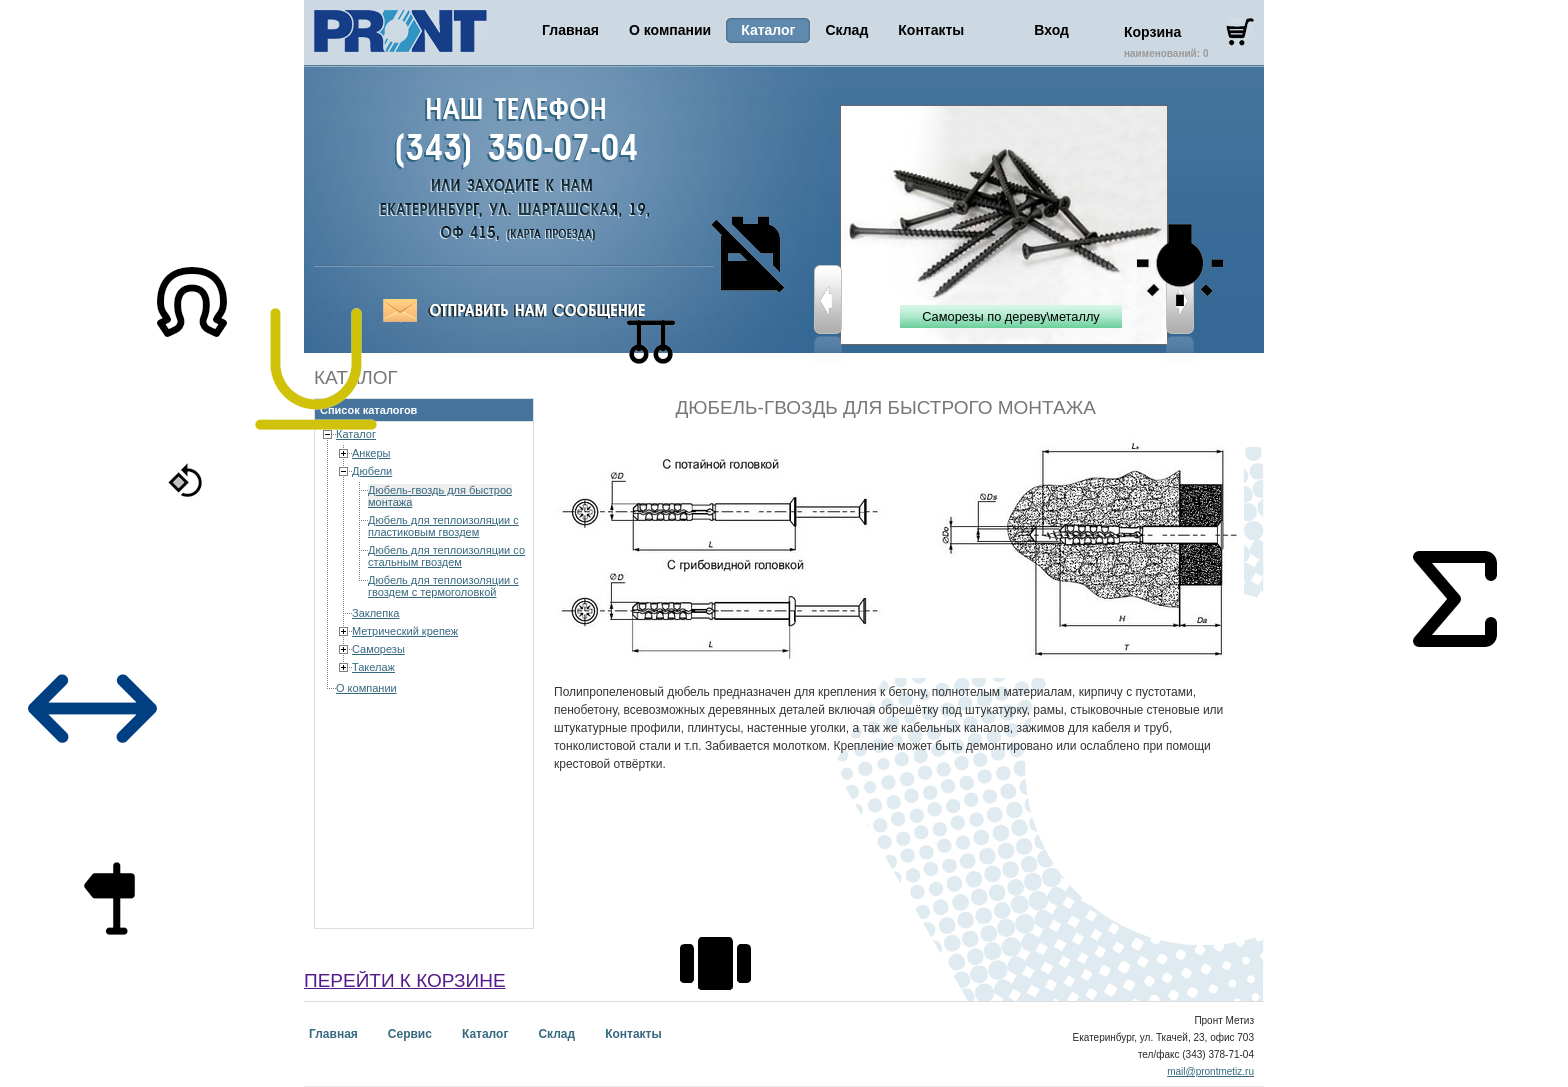 This screenshot has width=1568, height=1087. Describe the element at coordinates (316, 369) in the screenshot. I see `apply underline formatting to selected text` at that location.